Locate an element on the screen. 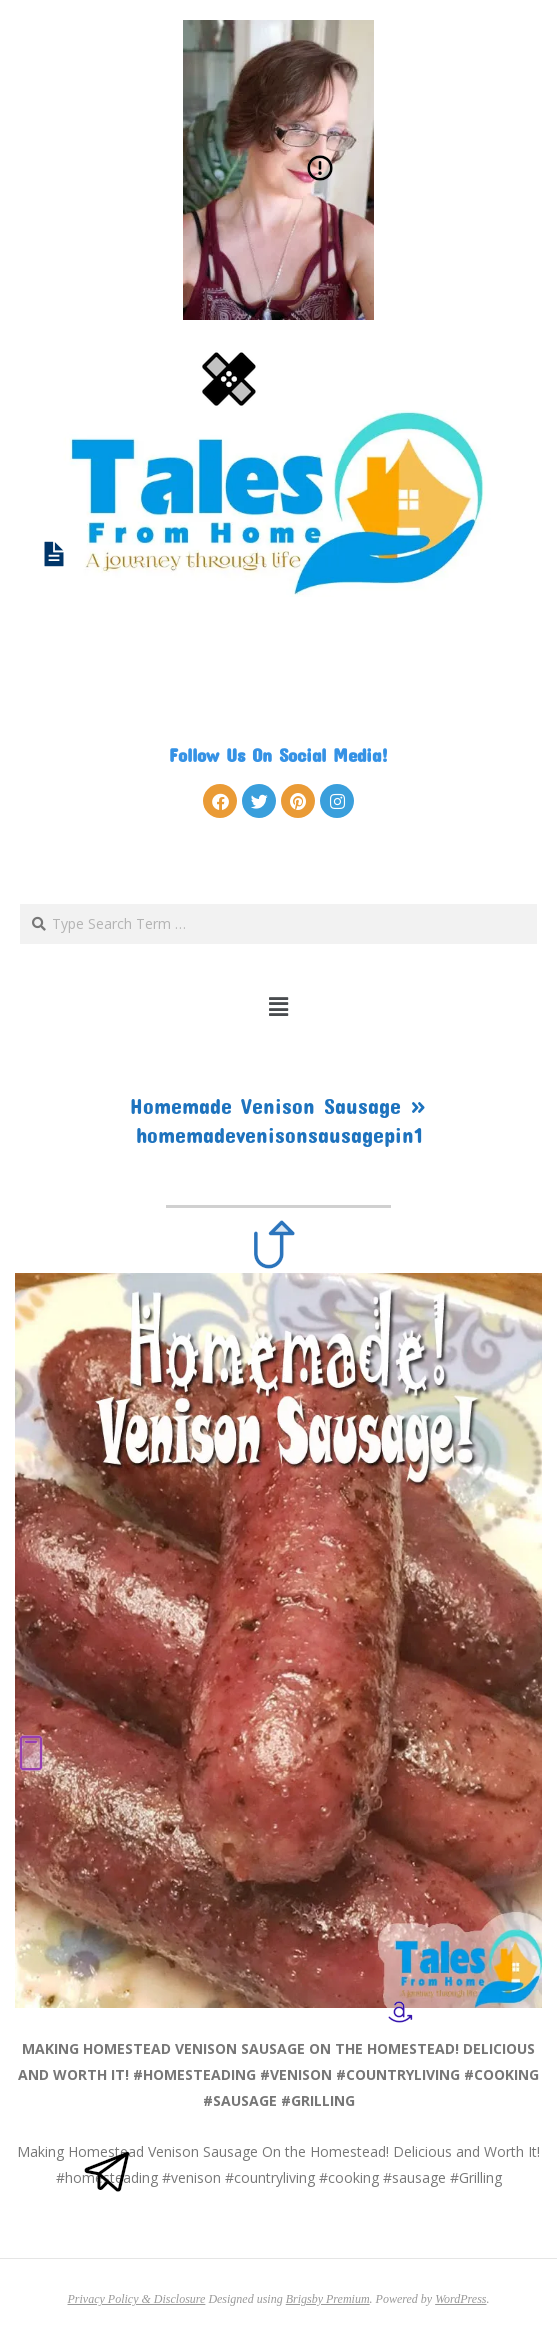 The image size is (557, 2339). open Telegram messaging app is located at coordinates (108, 2172).